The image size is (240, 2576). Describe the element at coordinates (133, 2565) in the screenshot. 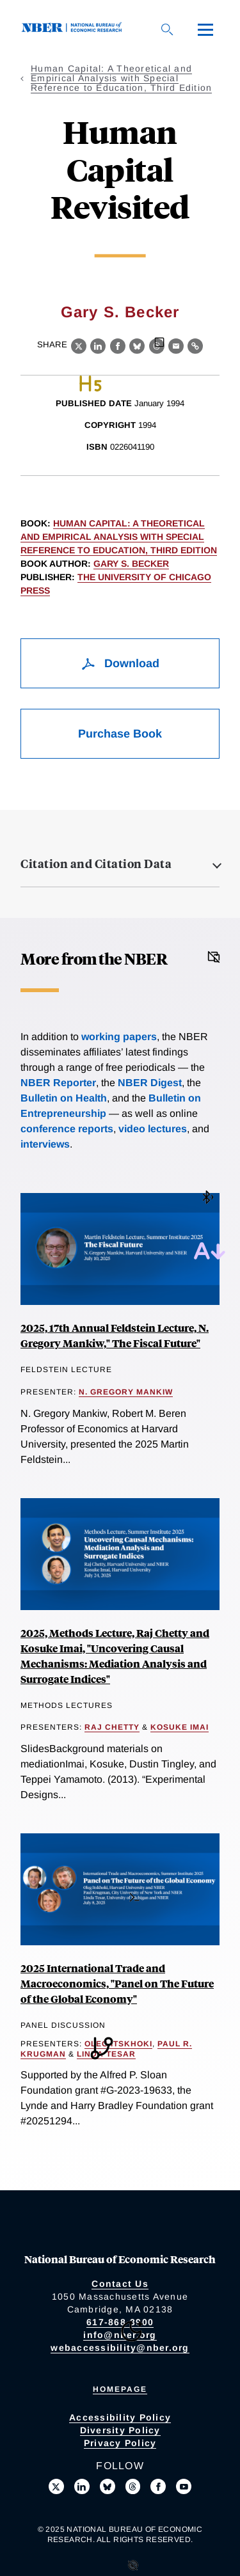

I see `indicates content has been unpublished` at that location.